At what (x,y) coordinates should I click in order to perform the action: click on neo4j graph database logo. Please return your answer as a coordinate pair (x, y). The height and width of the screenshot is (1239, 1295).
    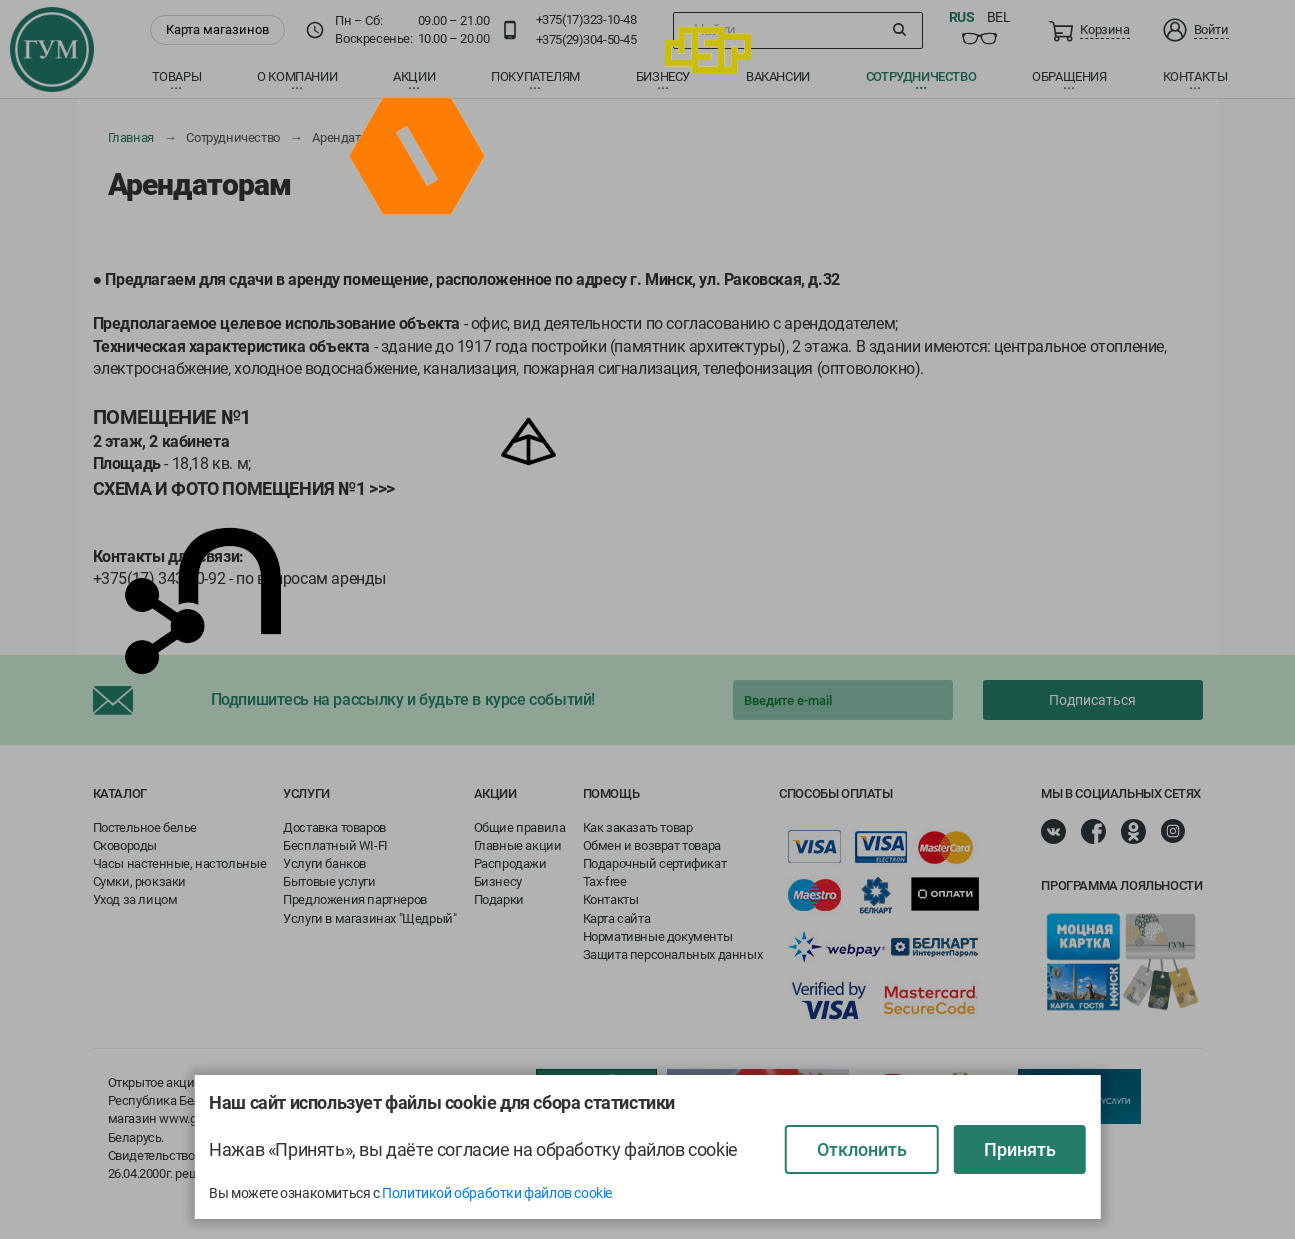
    Looking at the image, I should click on (203, 601).